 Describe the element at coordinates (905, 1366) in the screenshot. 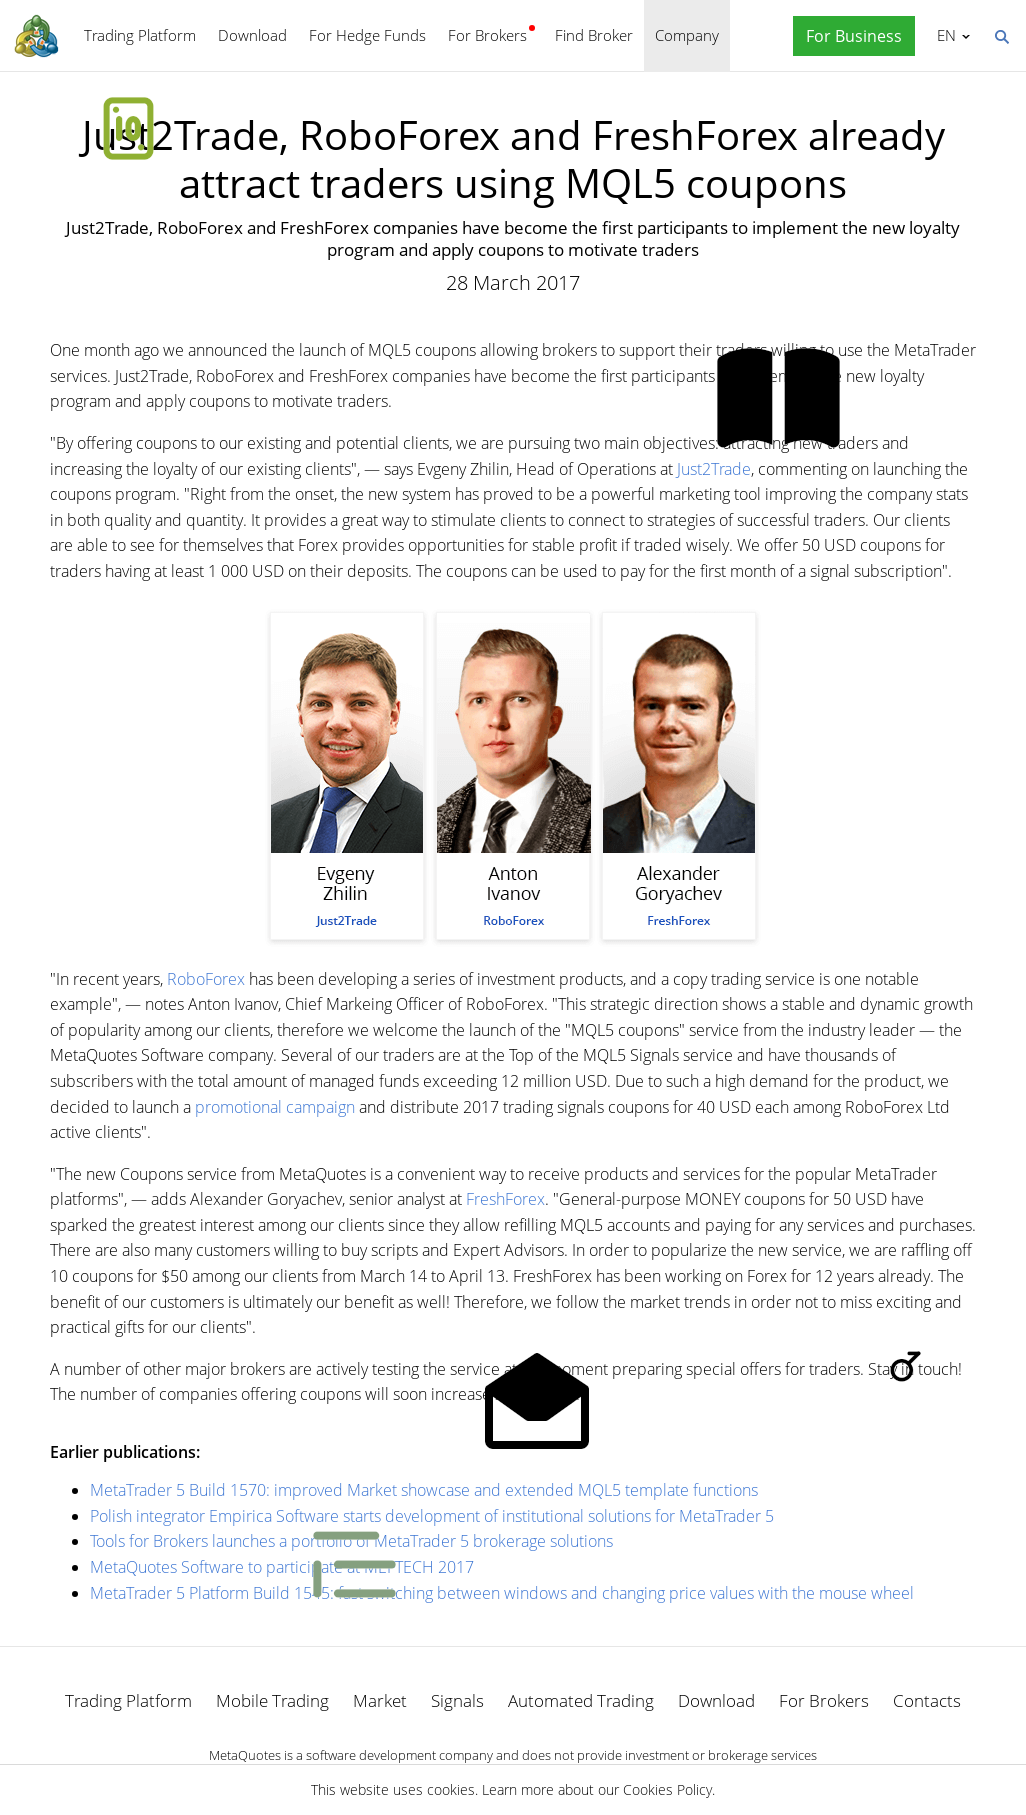

I see `select demiboy gender identity` at that location.